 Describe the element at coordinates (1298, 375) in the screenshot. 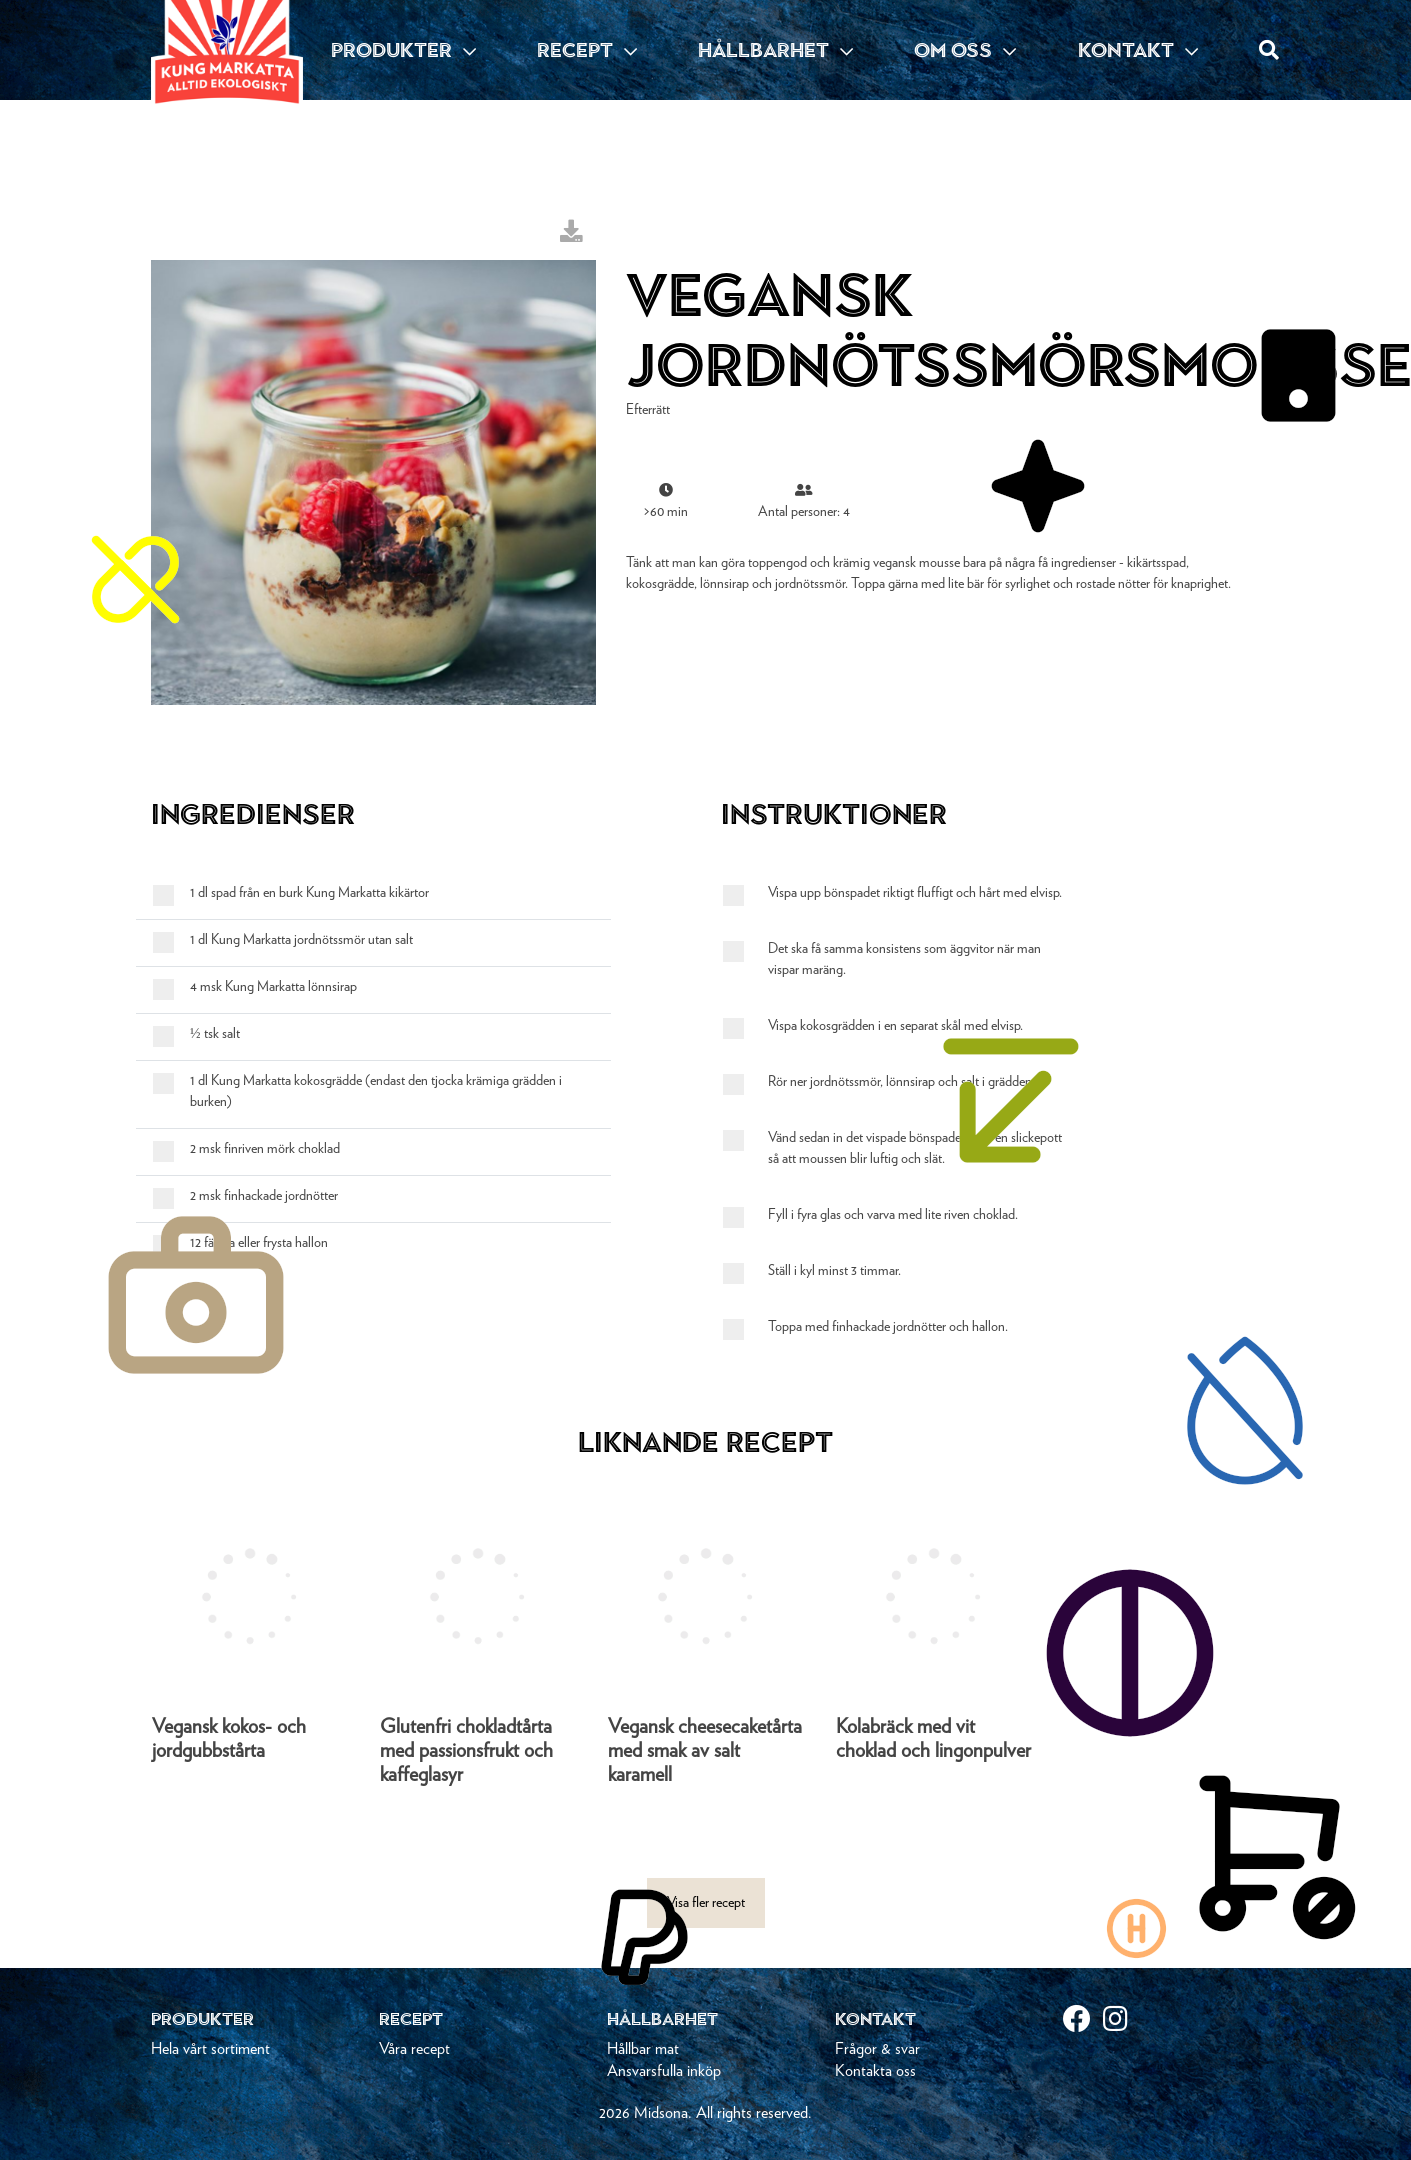

I see `access tablet device settings` at that location.